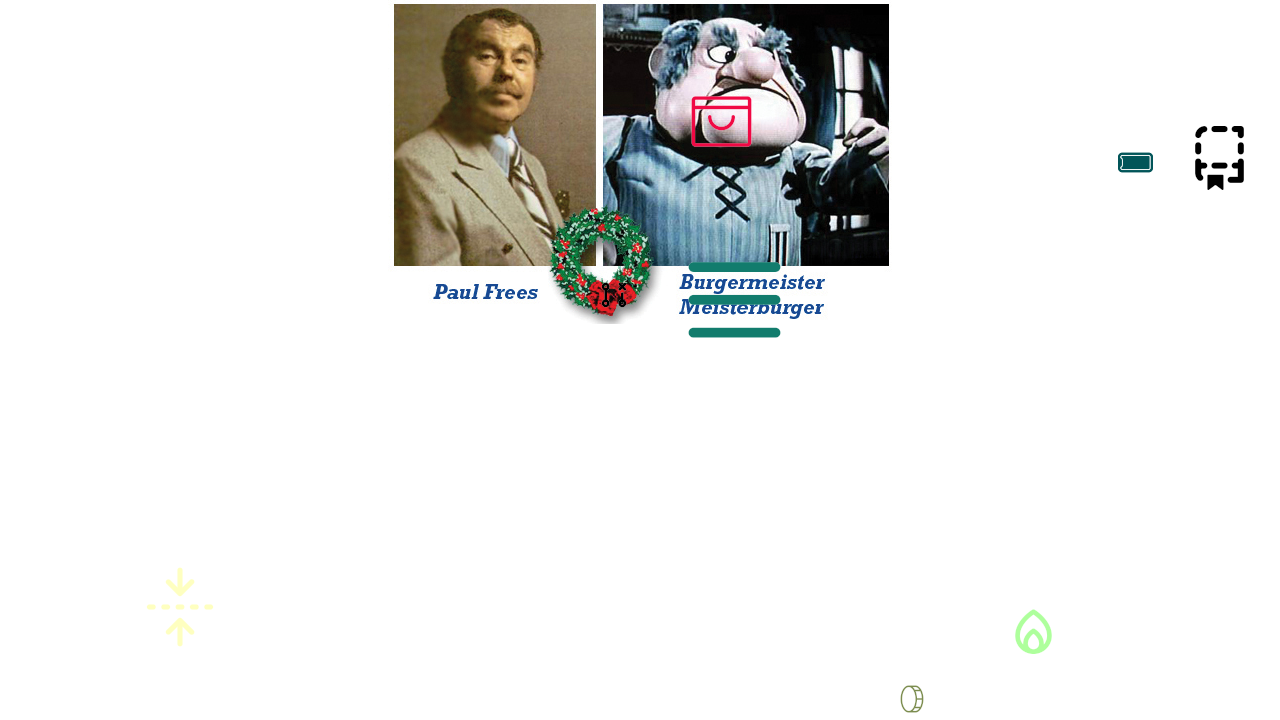 The image size is (1280, 720). What do you see at coordinates (180, 607) in the screenshot?
I see `collapse or fold content section` at bounding box center [180, 607].